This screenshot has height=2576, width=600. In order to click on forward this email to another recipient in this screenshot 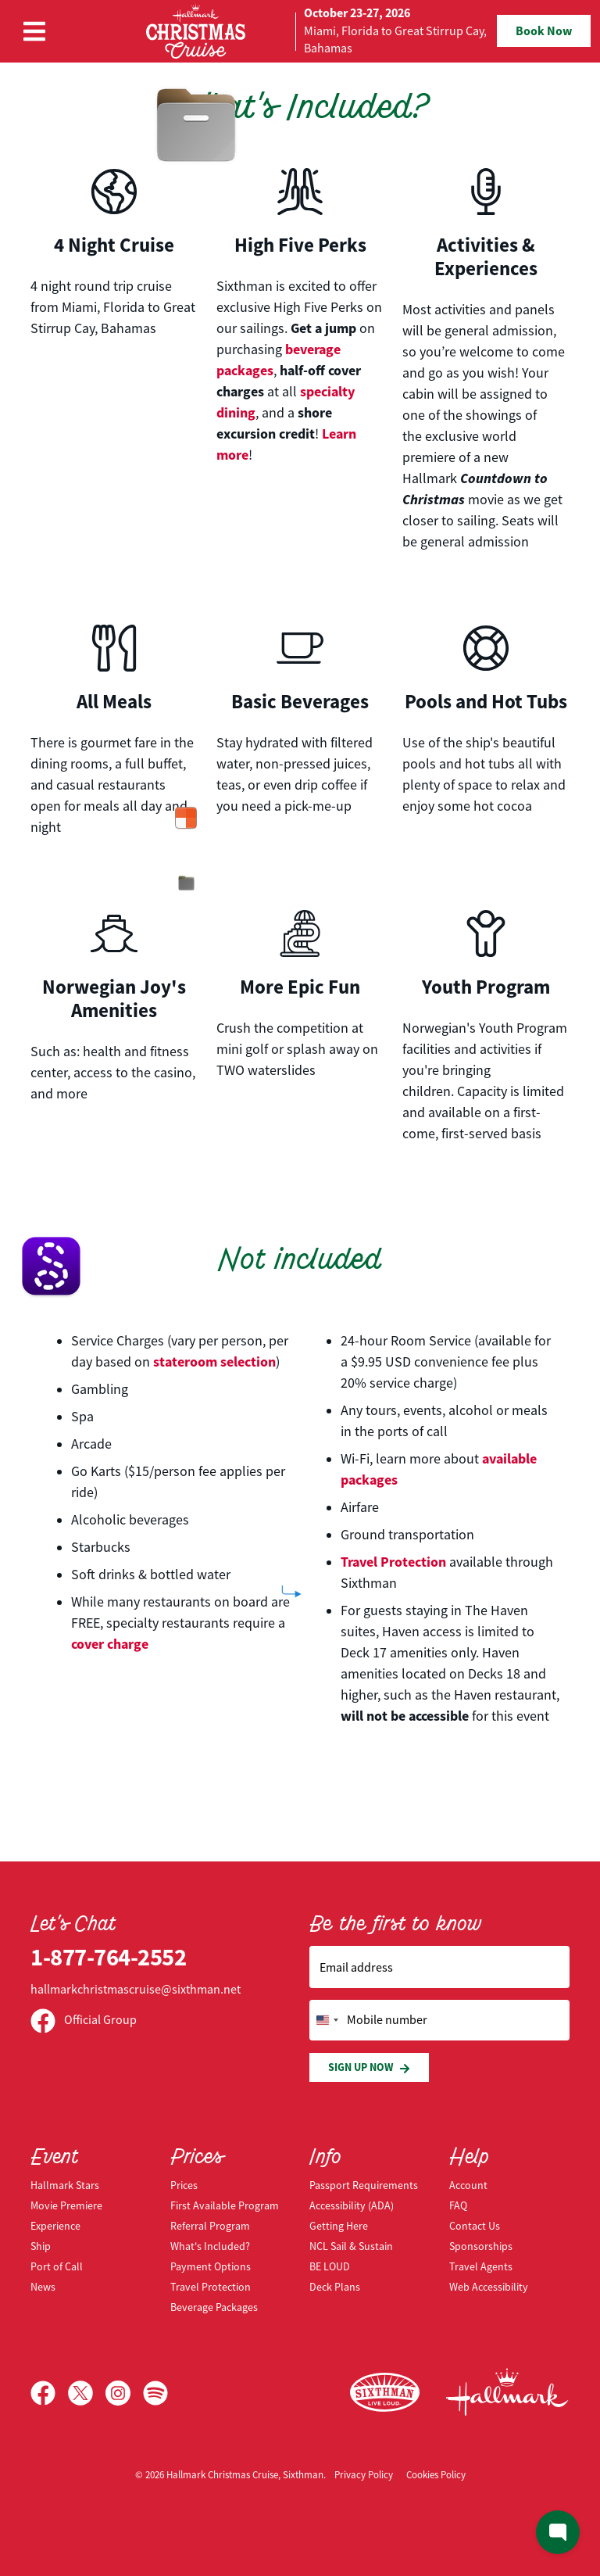, I will do `click(291, 1591)`.